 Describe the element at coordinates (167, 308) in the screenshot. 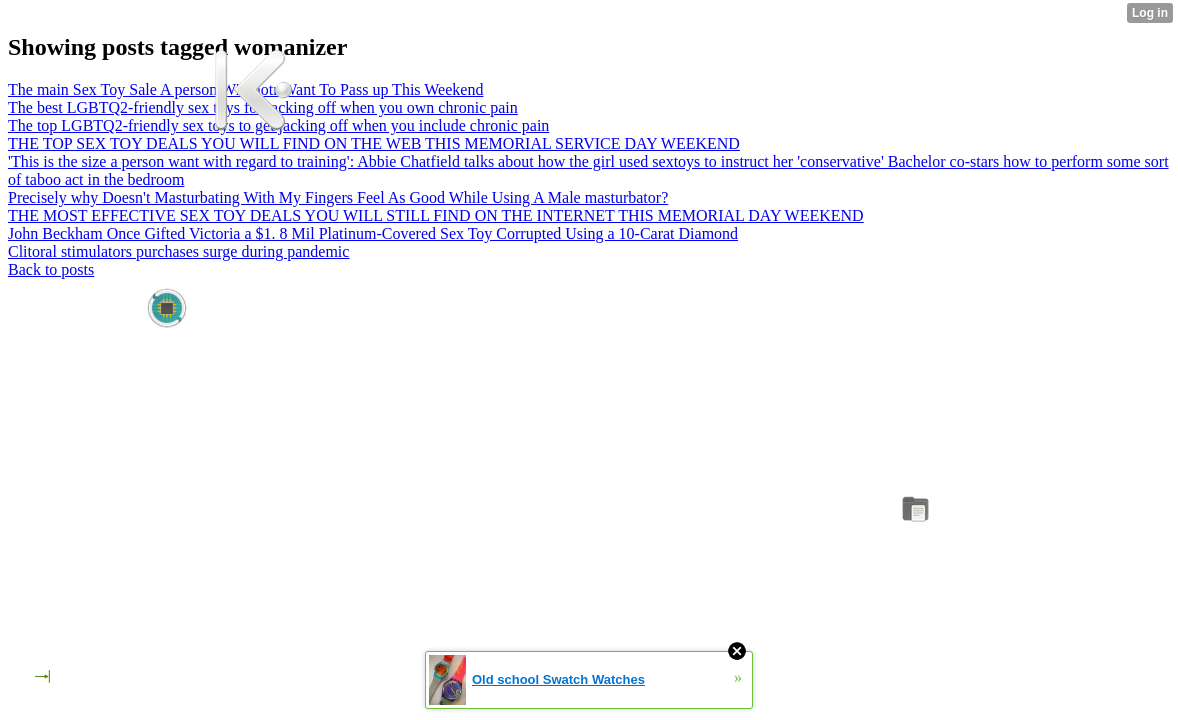

I see `access firmware or system component settings` at that location.